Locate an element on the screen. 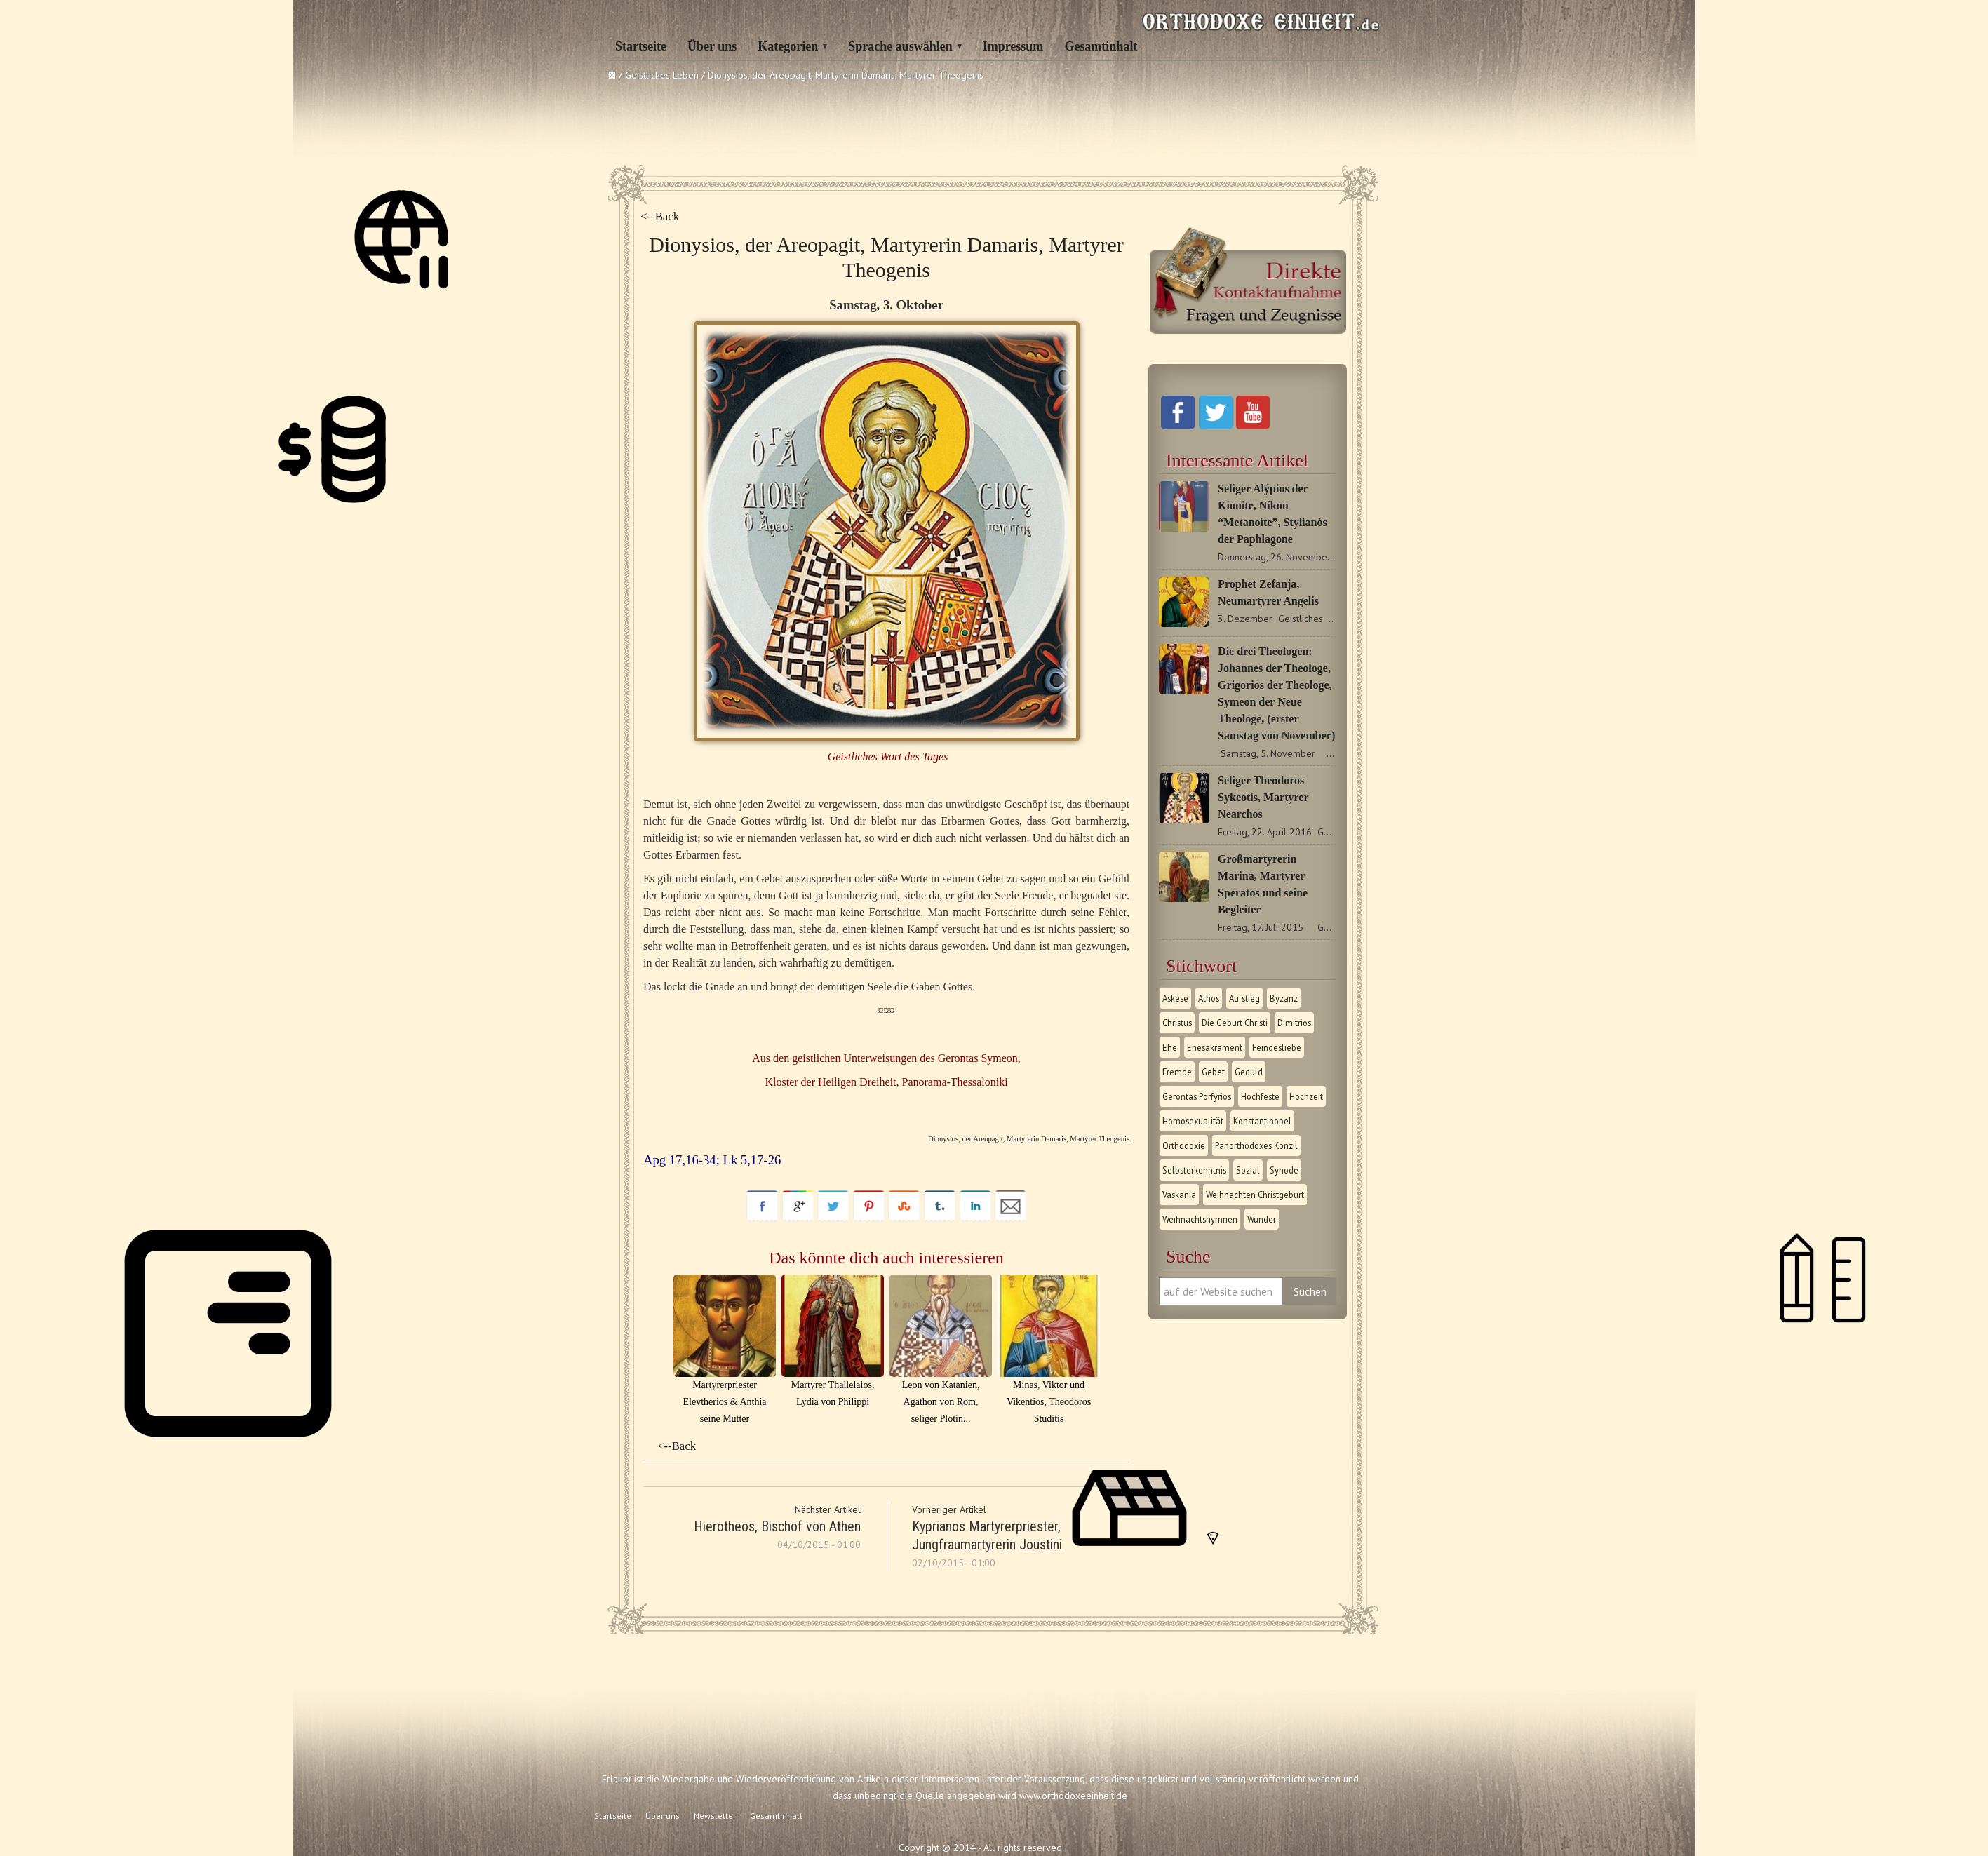  view business plan or financial overview is located at coordinates (332, 449).